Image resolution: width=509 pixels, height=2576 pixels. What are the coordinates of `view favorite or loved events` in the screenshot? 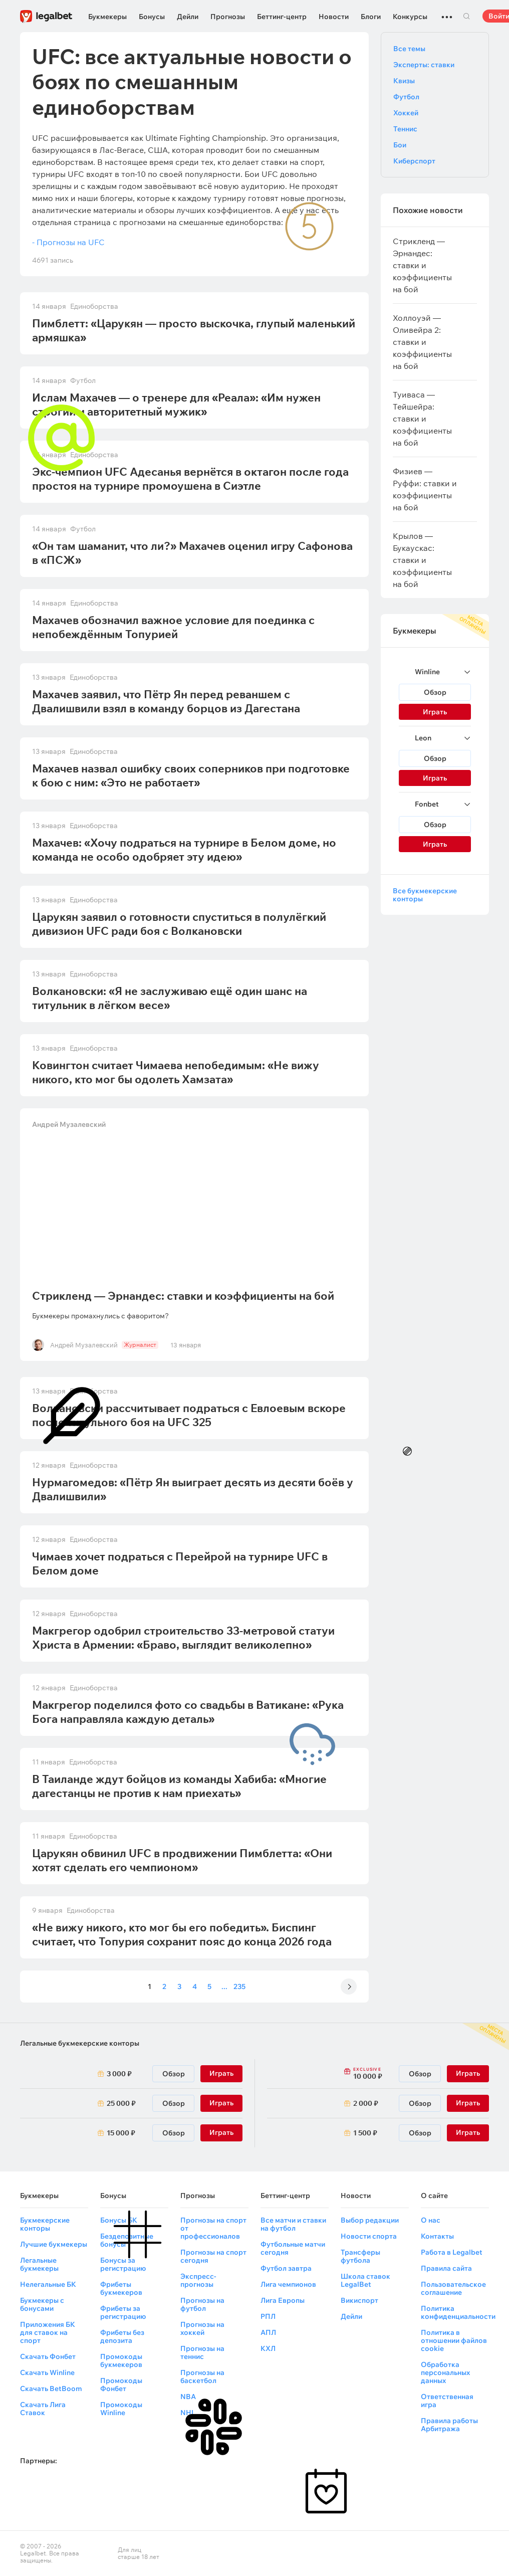 It's located at (326, 2493).